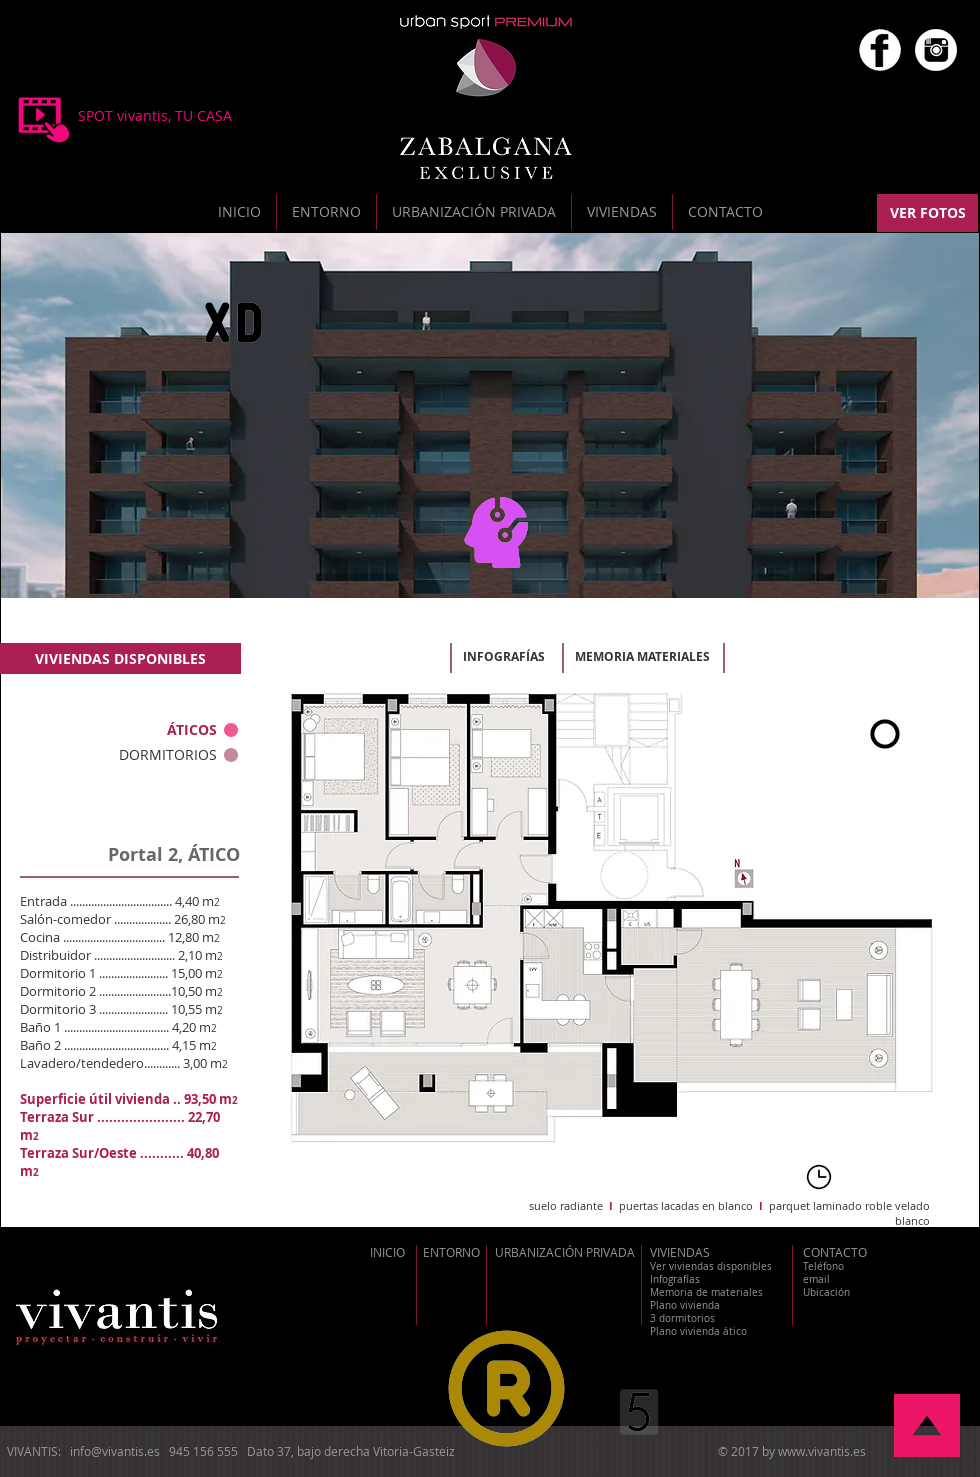 This screenshot has height=1477, width=980. I want to click on indicates registered trademark status, so click(506, 1388).